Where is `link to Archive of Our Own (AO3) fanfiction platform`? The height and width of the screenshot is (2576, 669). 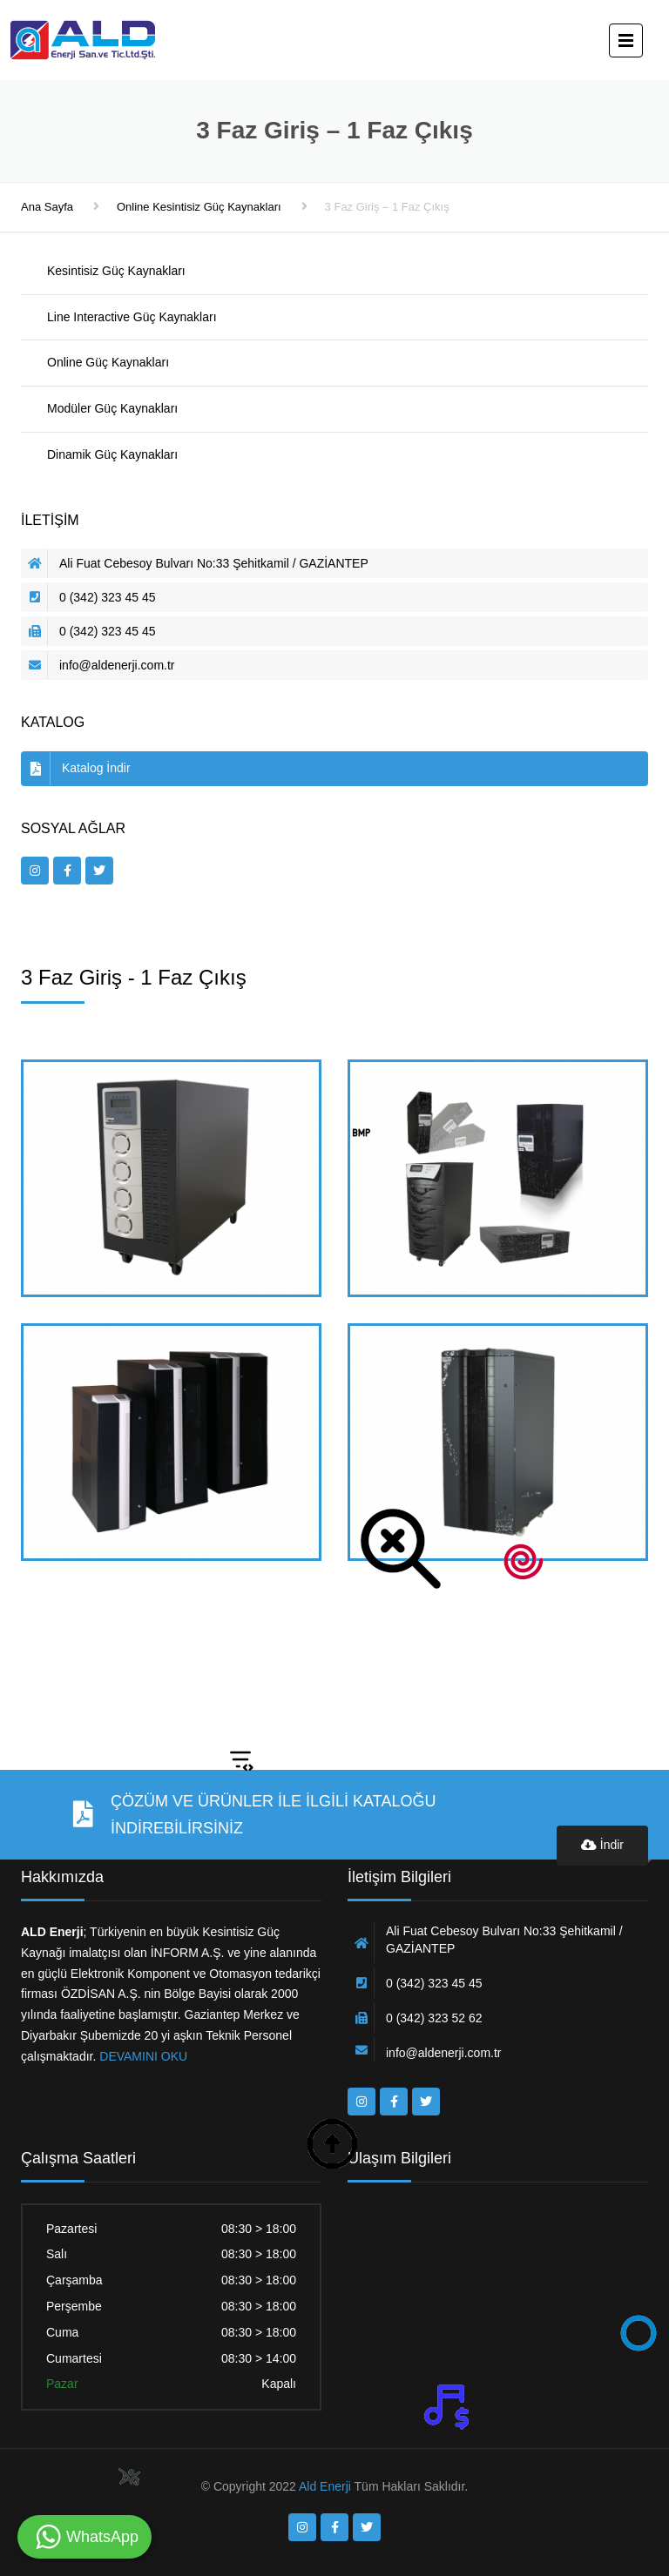
link to Archive of Our Own (AO3) fanfiction platform is located at coordinates (129, 2476).